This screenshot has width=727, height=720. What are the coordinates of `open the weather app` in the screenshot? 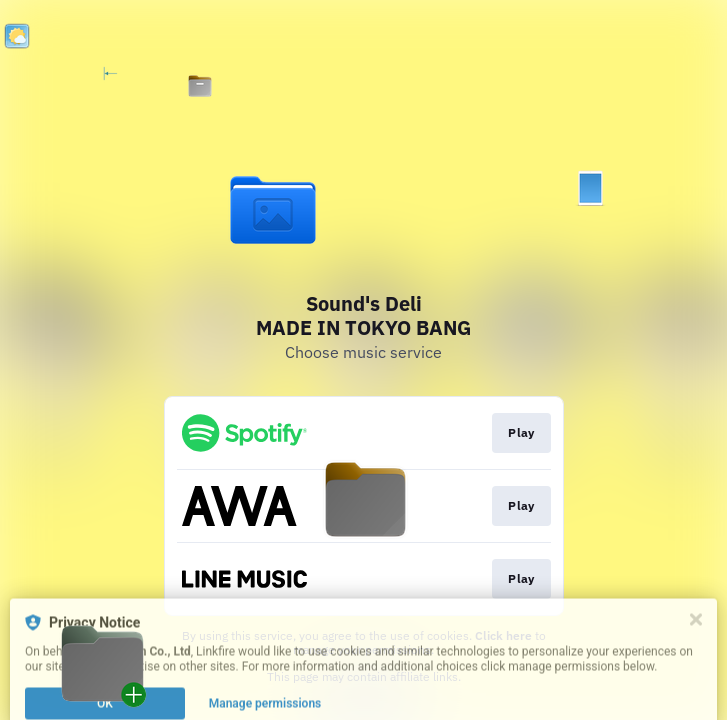 It's located at (17, 36).